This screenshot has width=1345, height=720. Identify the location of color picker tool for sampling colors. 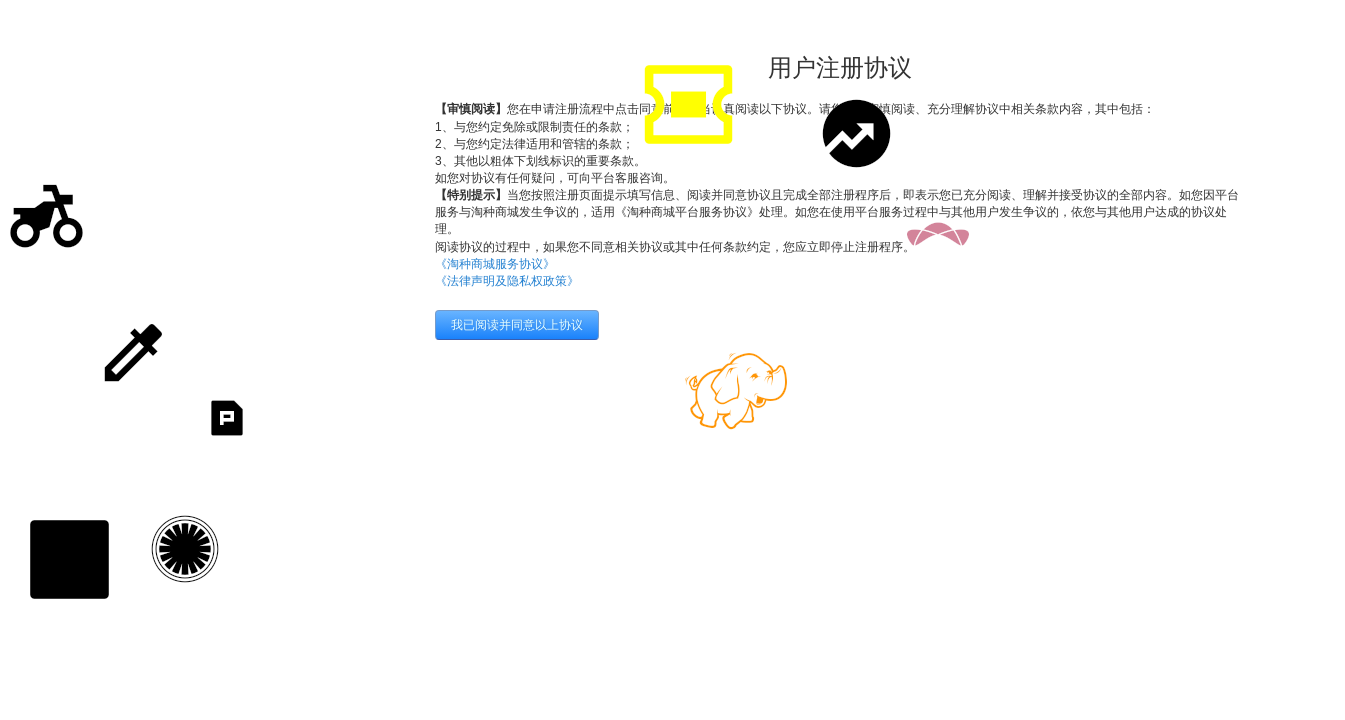
(134, 352).